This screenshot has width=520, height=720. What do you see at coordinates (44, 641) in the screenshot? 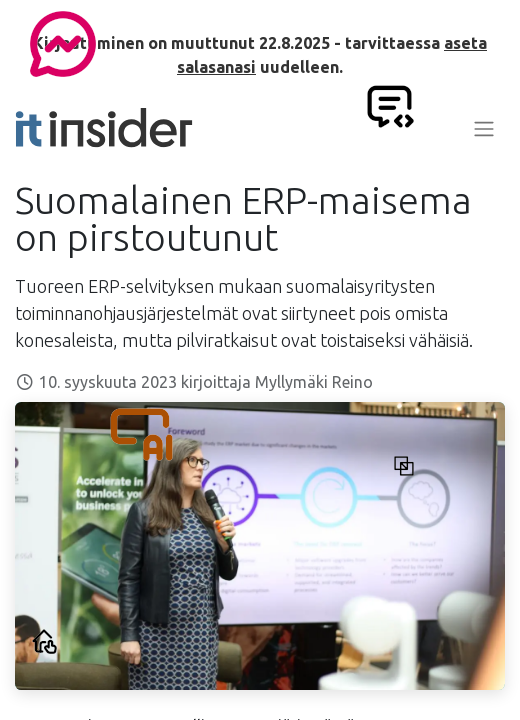
I see `access home care or support services` at bounding box center [44, 641].